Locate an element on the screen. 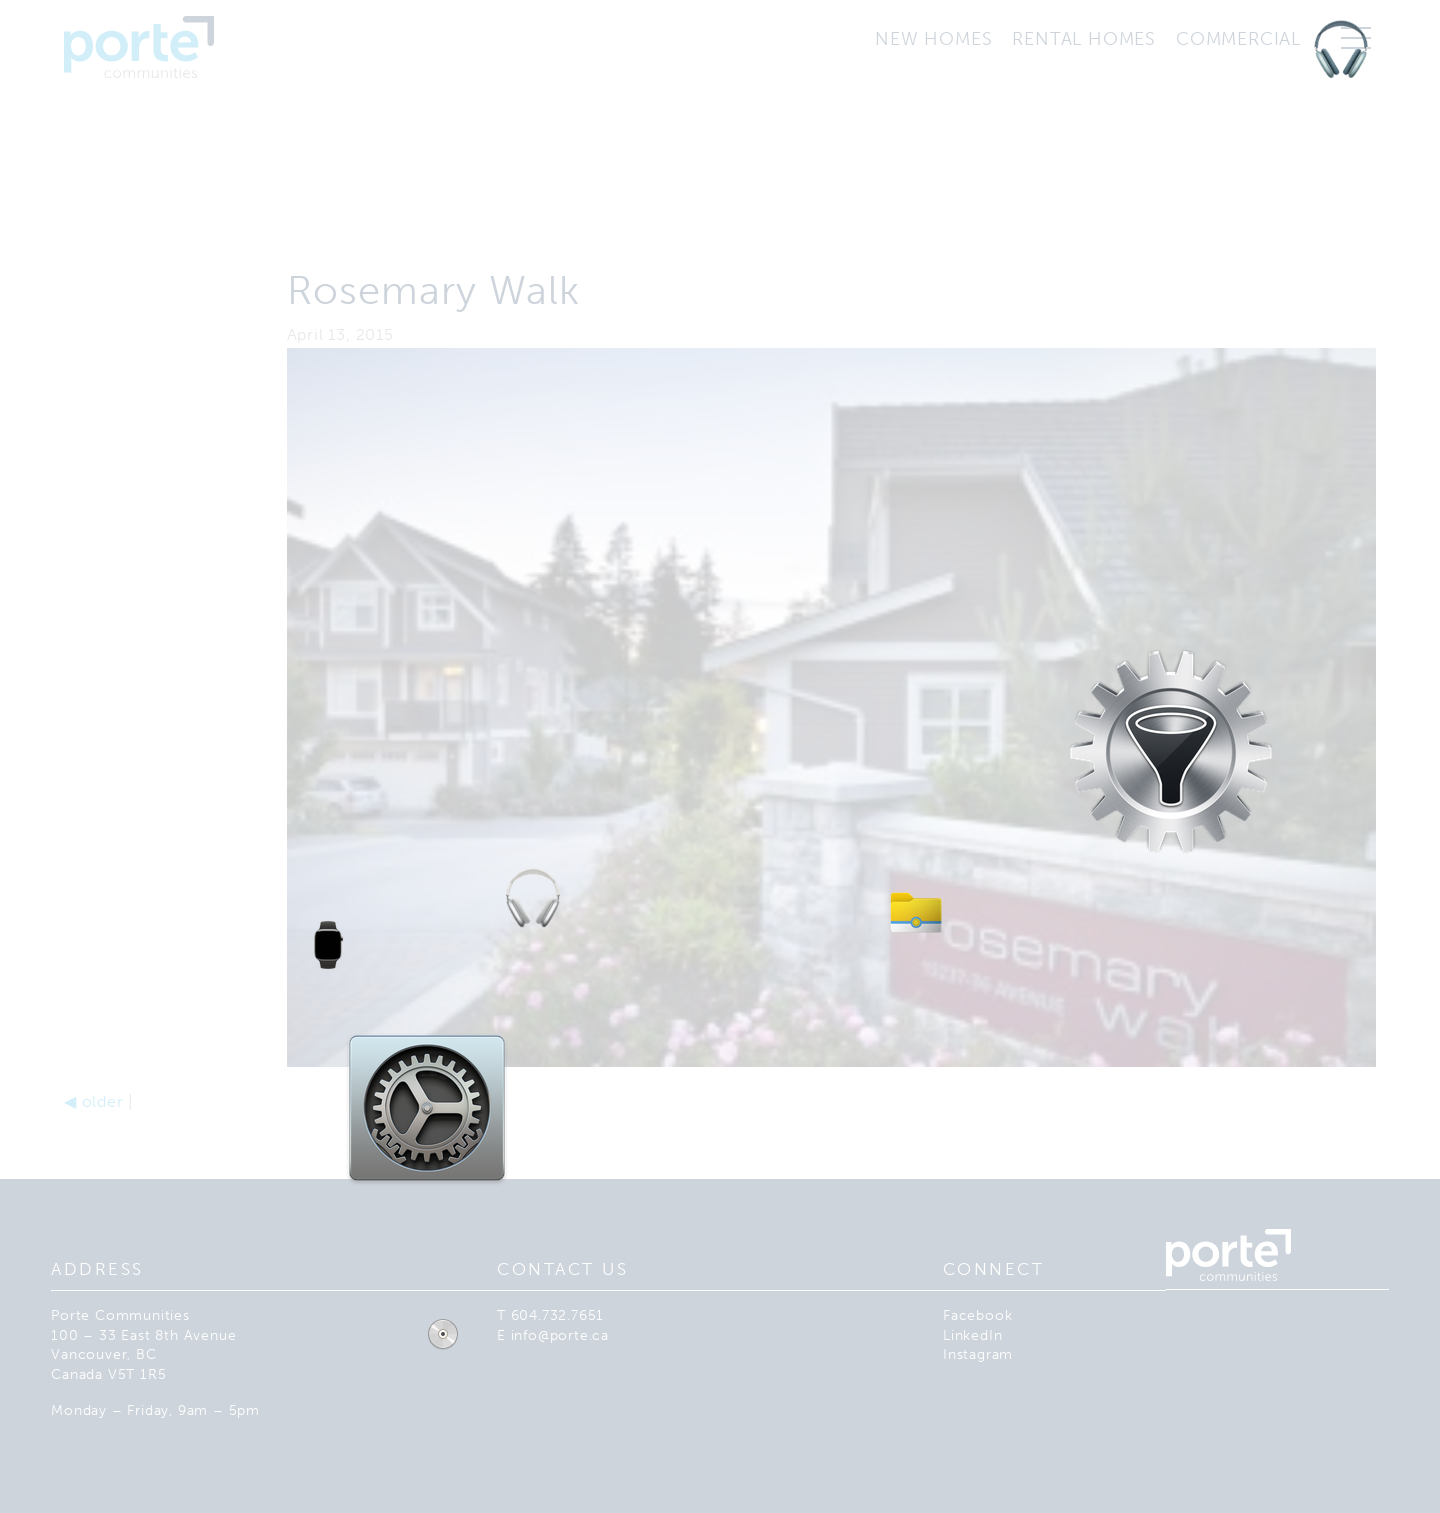 The image size is (1440, 1513). bluetooth headphones connected is located at coordinates (1341, 49).